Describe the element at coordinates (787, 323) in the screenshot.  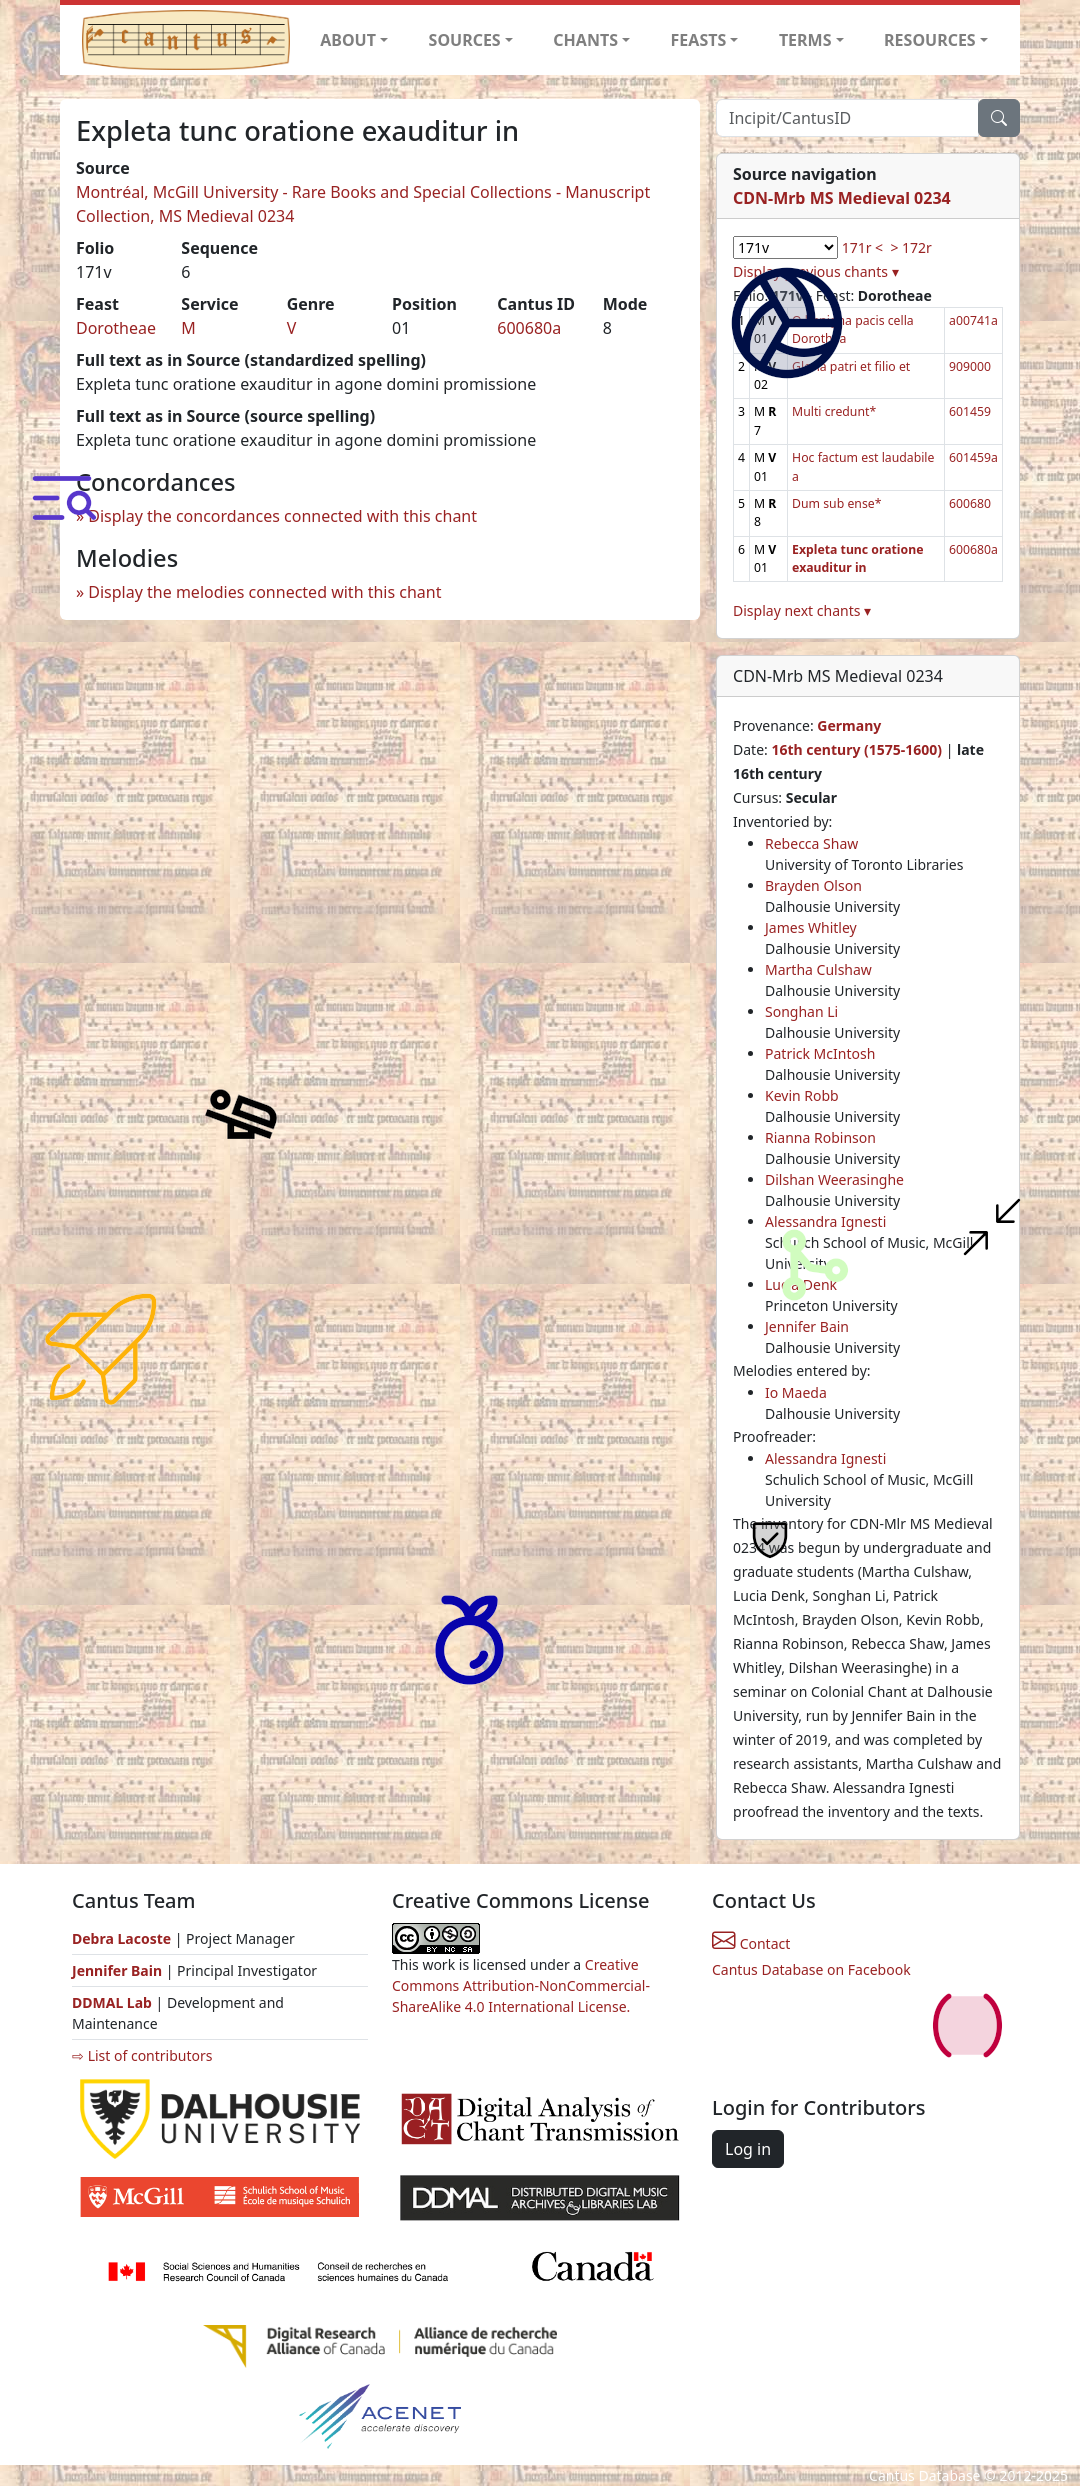
I see `access volleyball or beach sports content` at that location.